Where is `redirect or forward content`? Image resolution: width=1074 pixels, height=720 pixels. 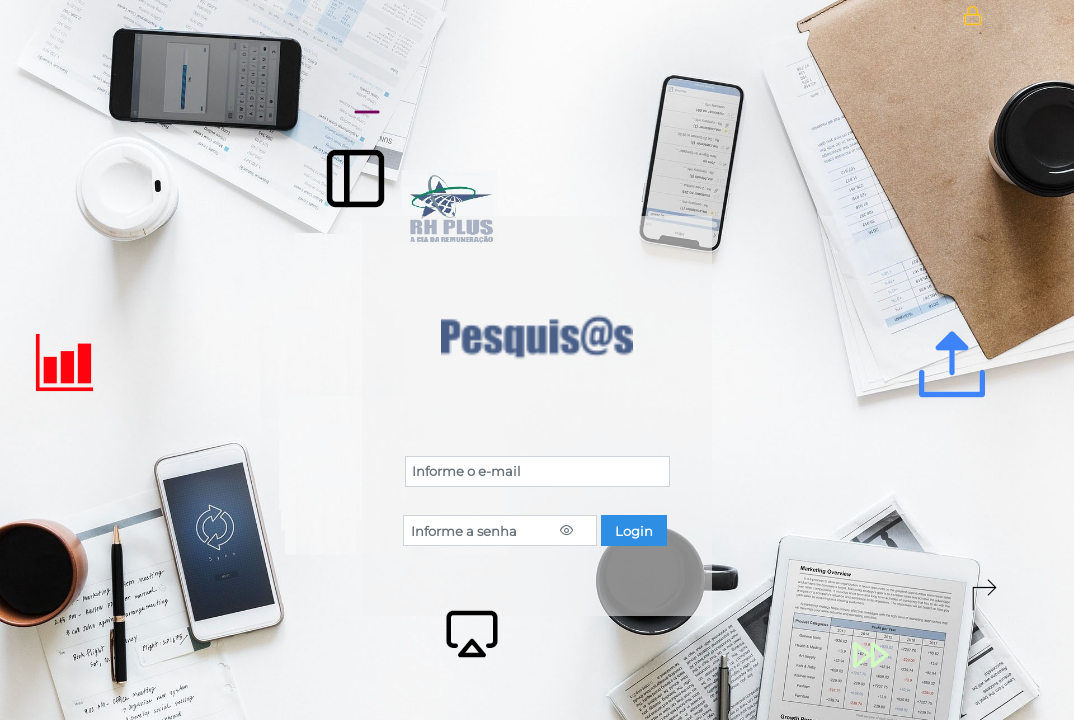 redirect or forward content is located at coordinates (982, 595).